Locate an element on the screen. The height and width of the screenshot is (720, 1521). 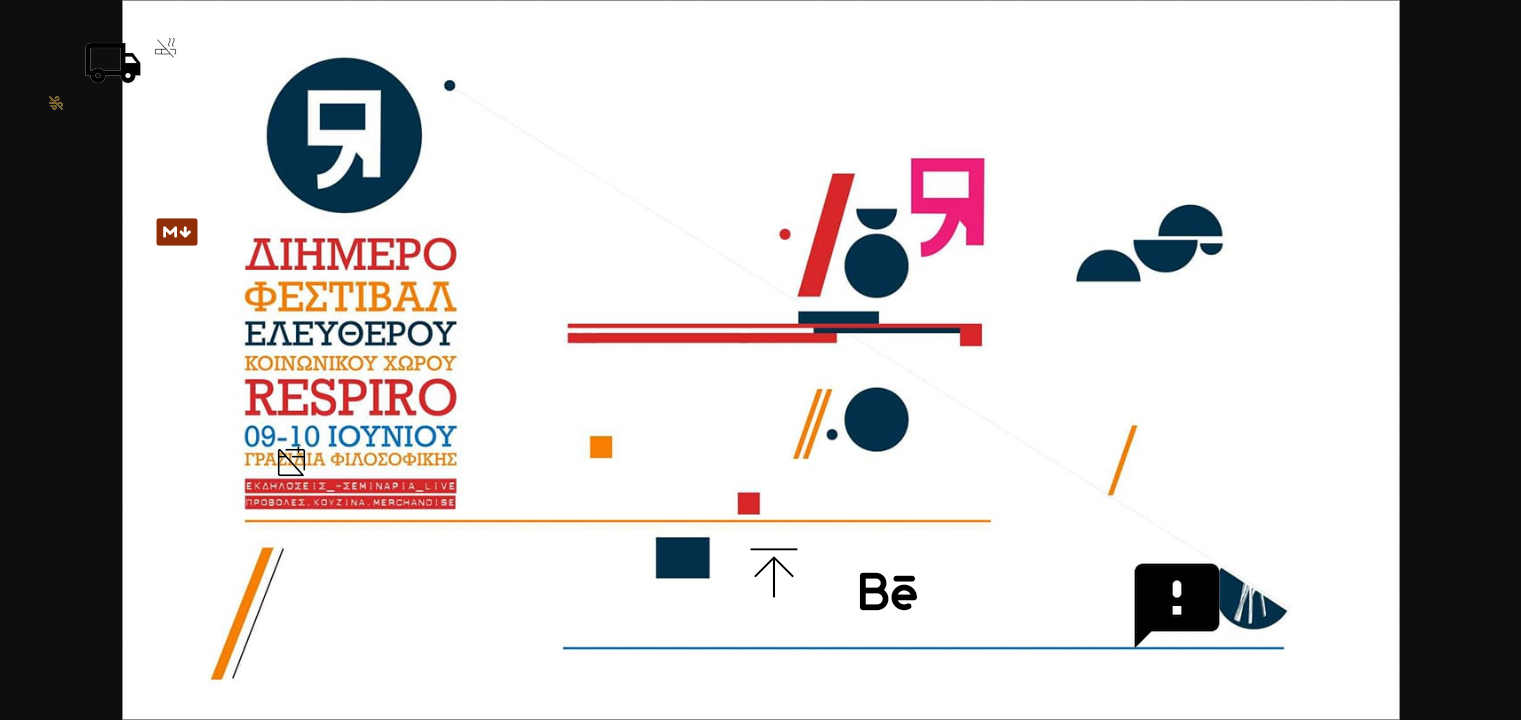
track your delivery status is located at coordinates (113, 63).